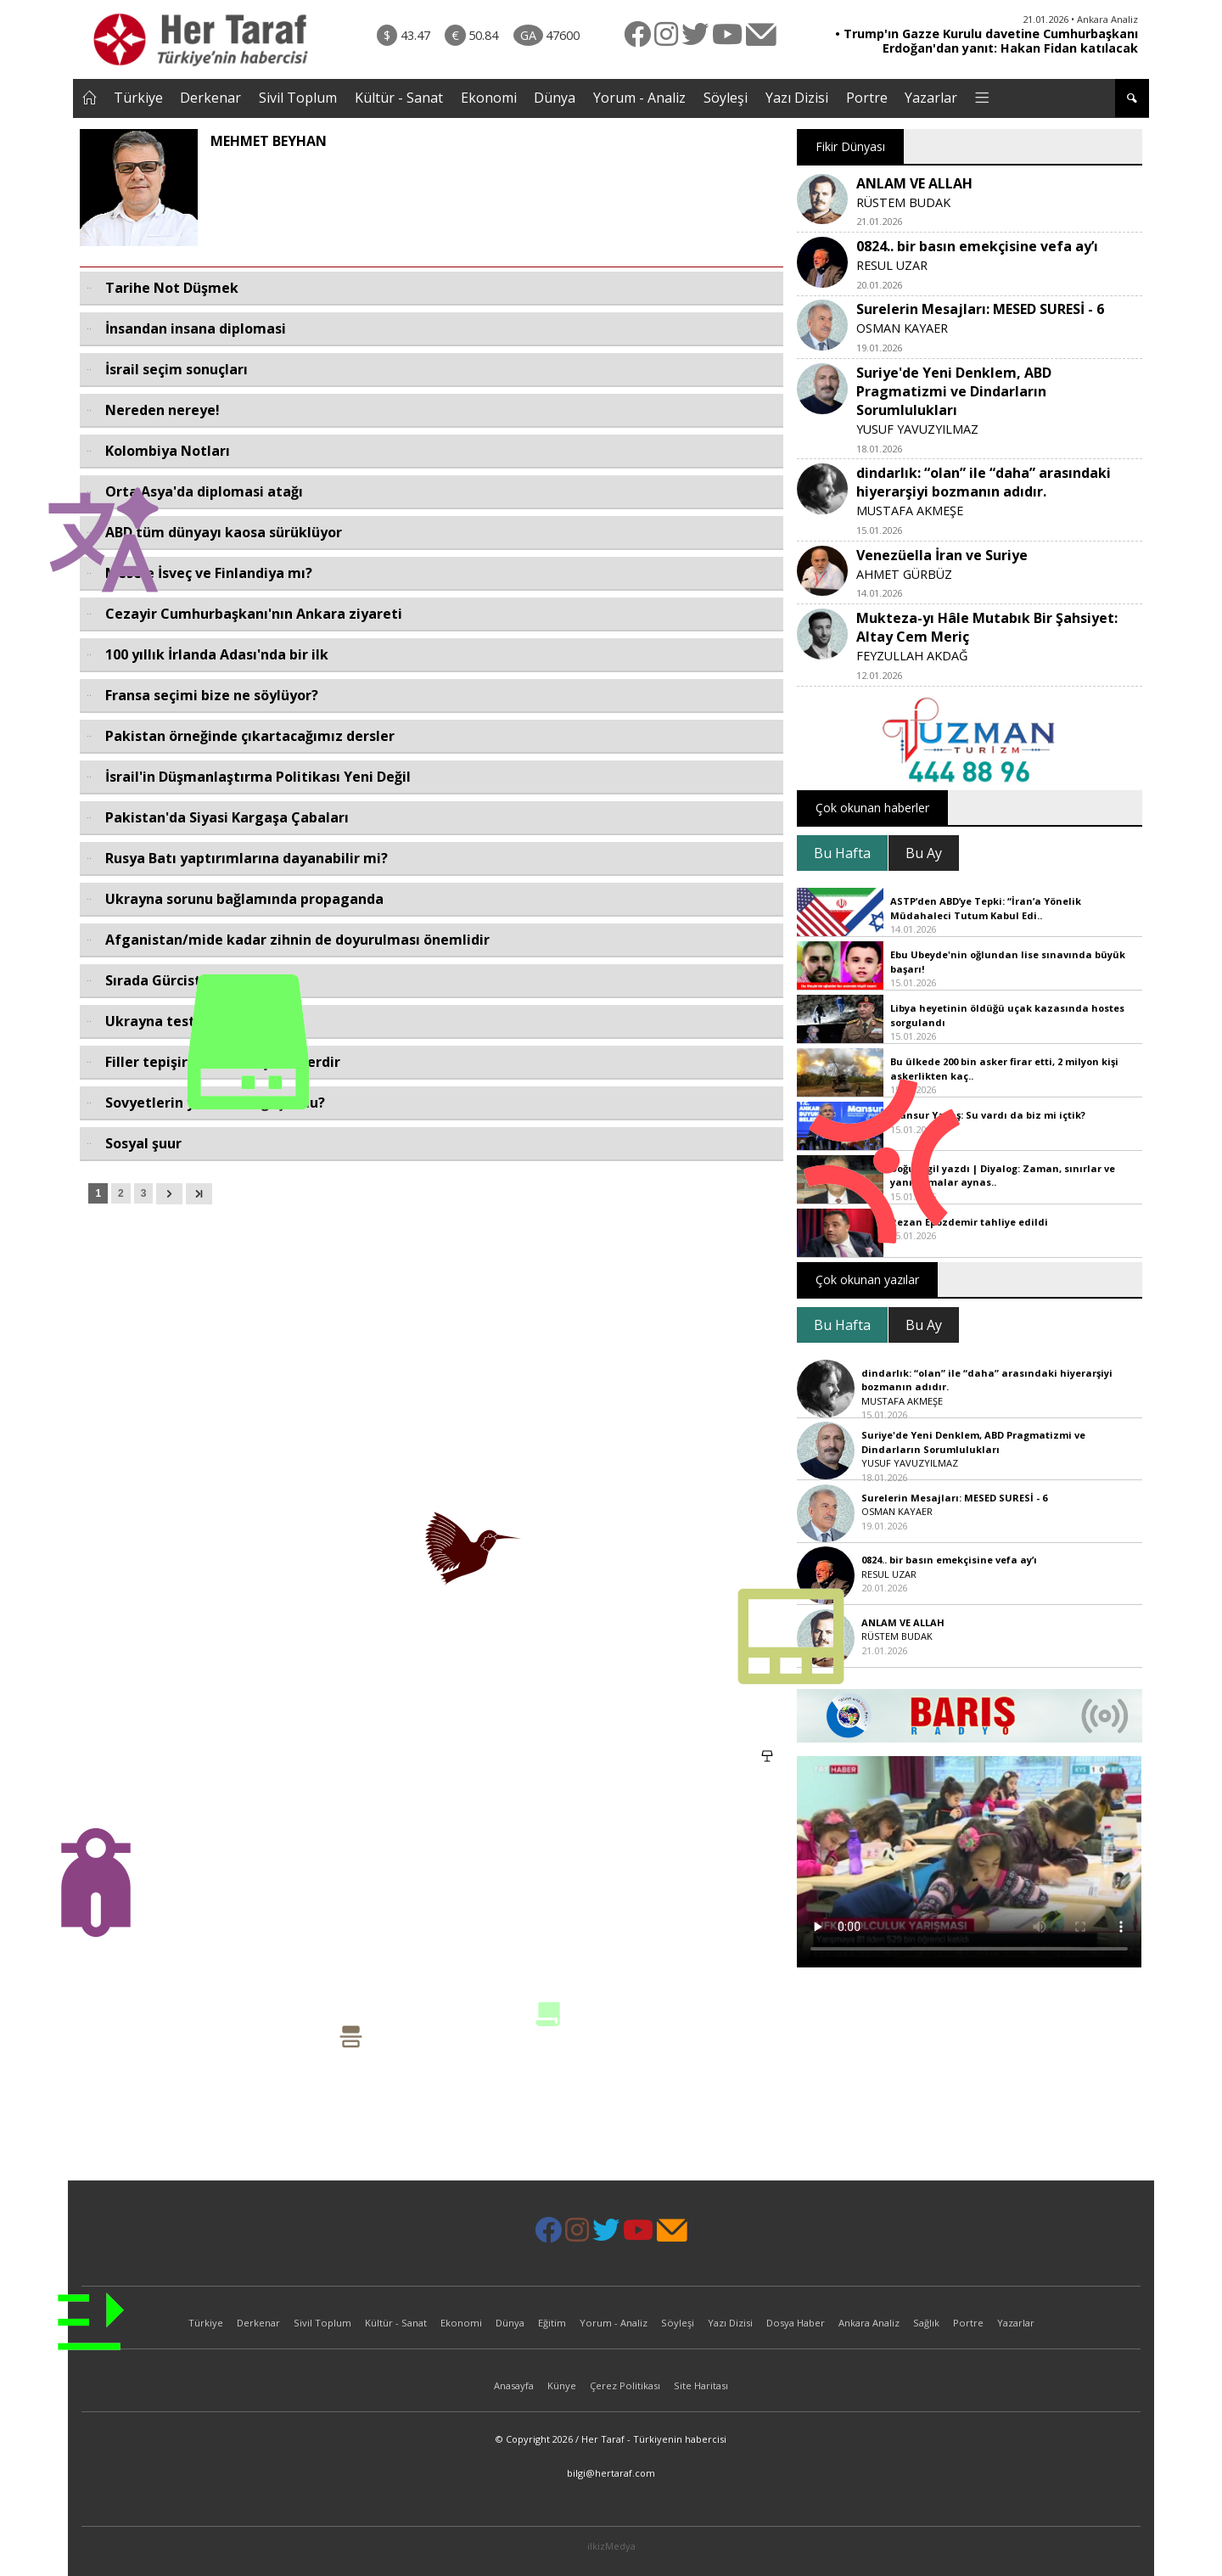 The image size is (1222, 2576). I want to click on translate text using AI, so click(101, 545).